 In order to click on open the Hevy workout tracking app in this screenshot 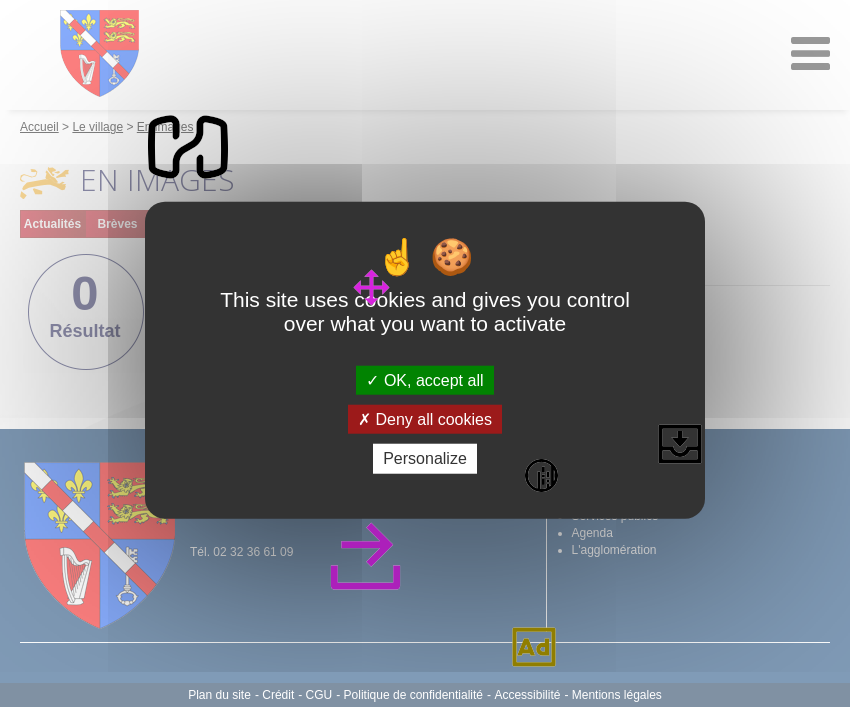, I will do `click(188, 147)`.